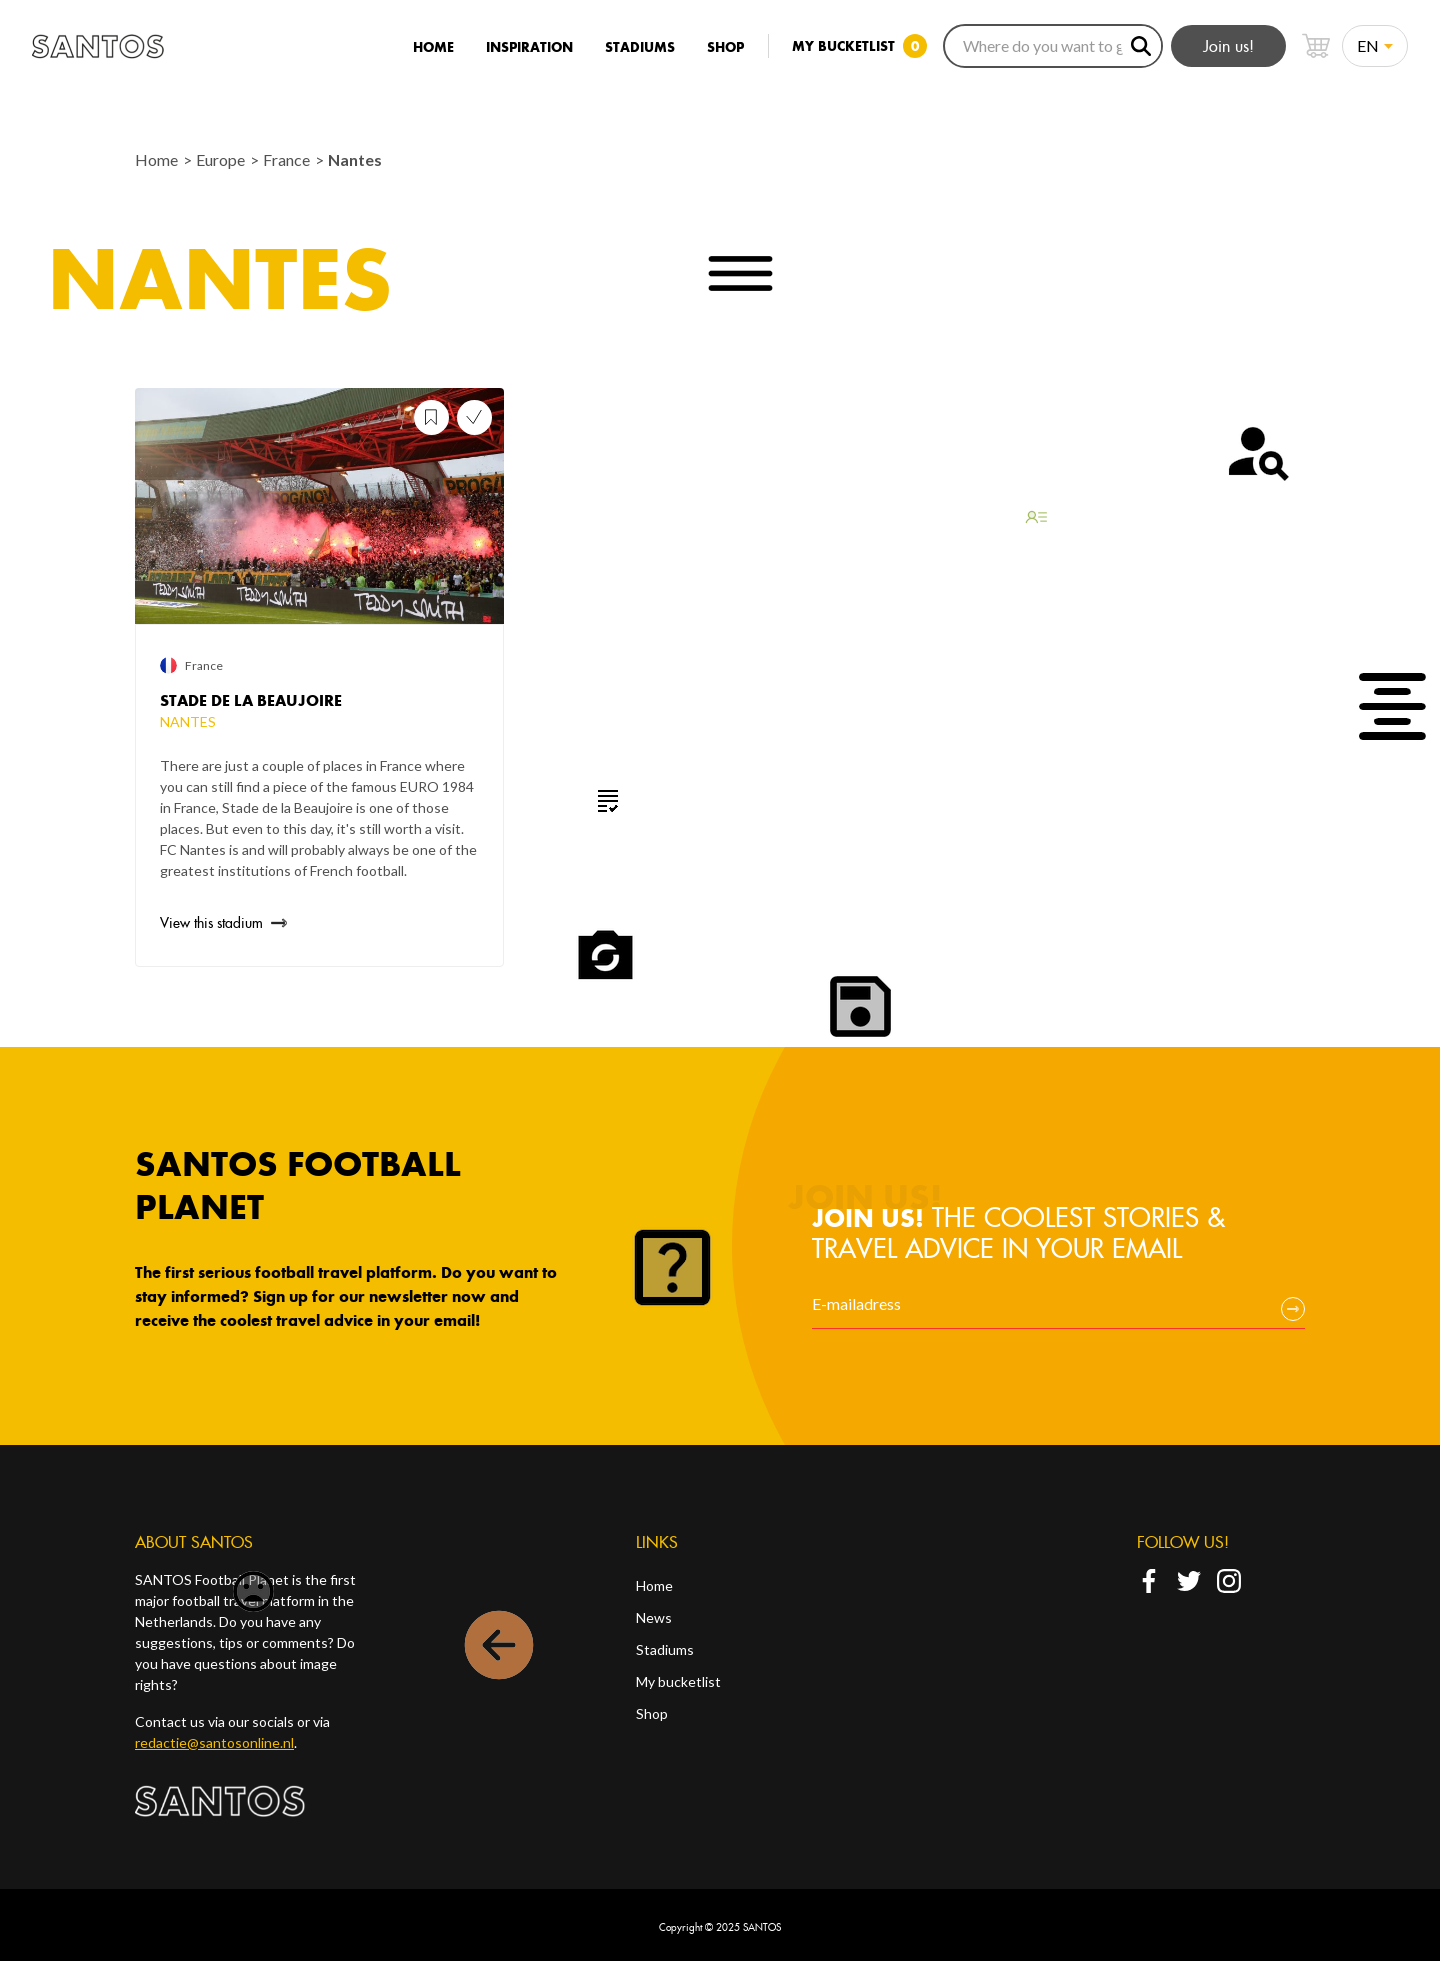 The height and width of the screenshot is (1961, 1440). I want to click on go back to the previous screen, so click(499, 1645).